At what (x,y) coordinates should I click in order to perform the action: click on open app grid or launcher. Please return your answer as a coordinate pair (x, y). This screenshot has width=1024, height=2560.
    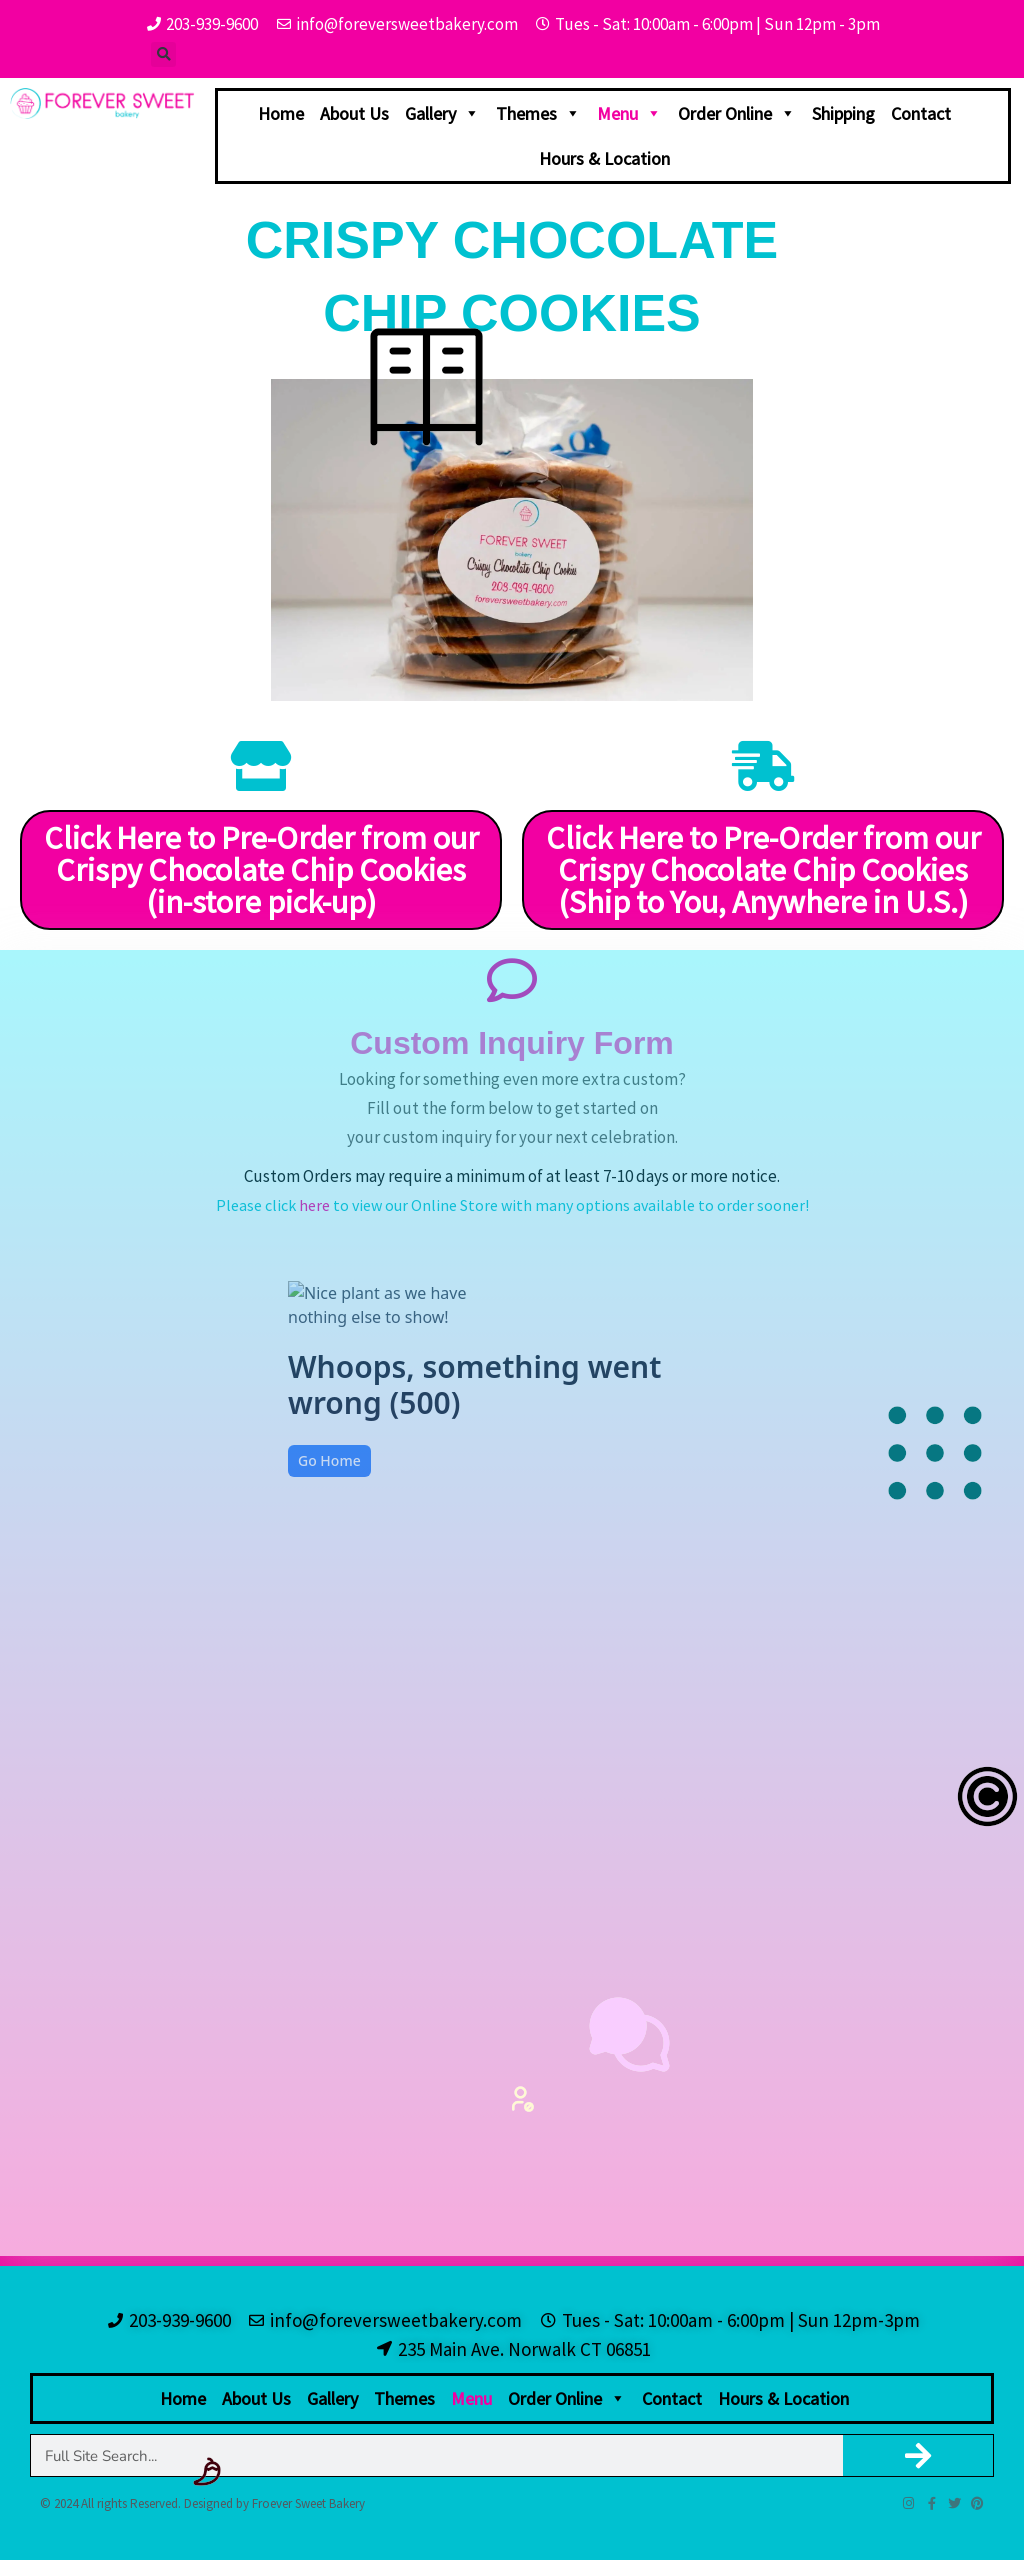
    Looking at the image, I should click on (935, 1453).